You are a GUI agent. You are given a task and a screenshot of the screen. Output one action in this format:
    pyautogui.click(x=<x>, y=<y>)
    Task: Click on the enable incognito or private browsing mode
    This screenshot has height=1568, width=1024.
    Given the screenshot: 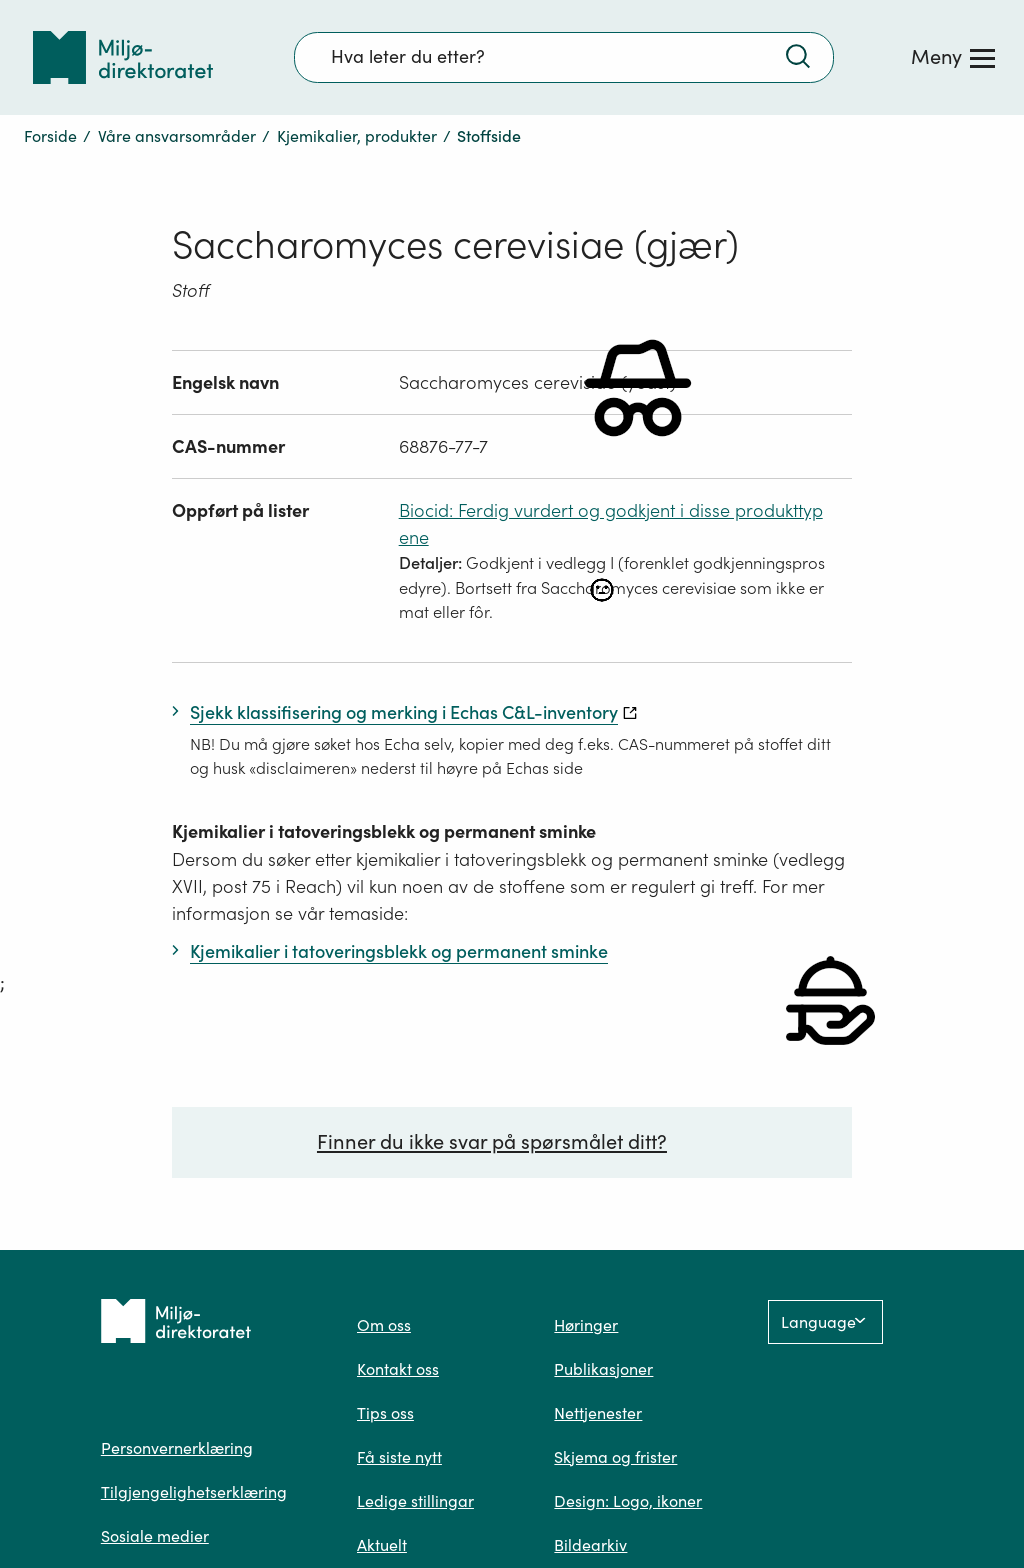 What is the action you would take?
    pyautogui.click(x=638, y=388)
    